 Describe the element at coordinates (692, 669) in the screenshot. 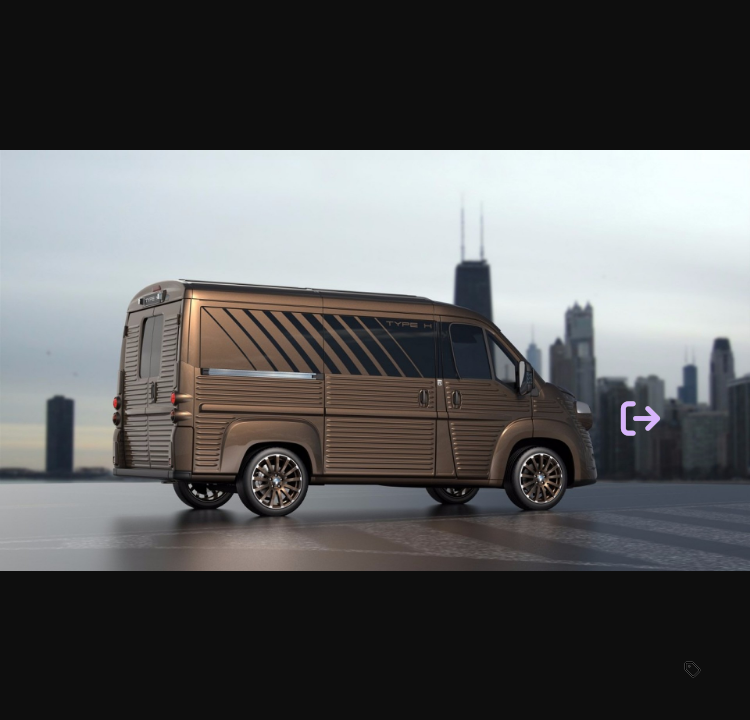

I see `add or manage tags for an item` at that location.